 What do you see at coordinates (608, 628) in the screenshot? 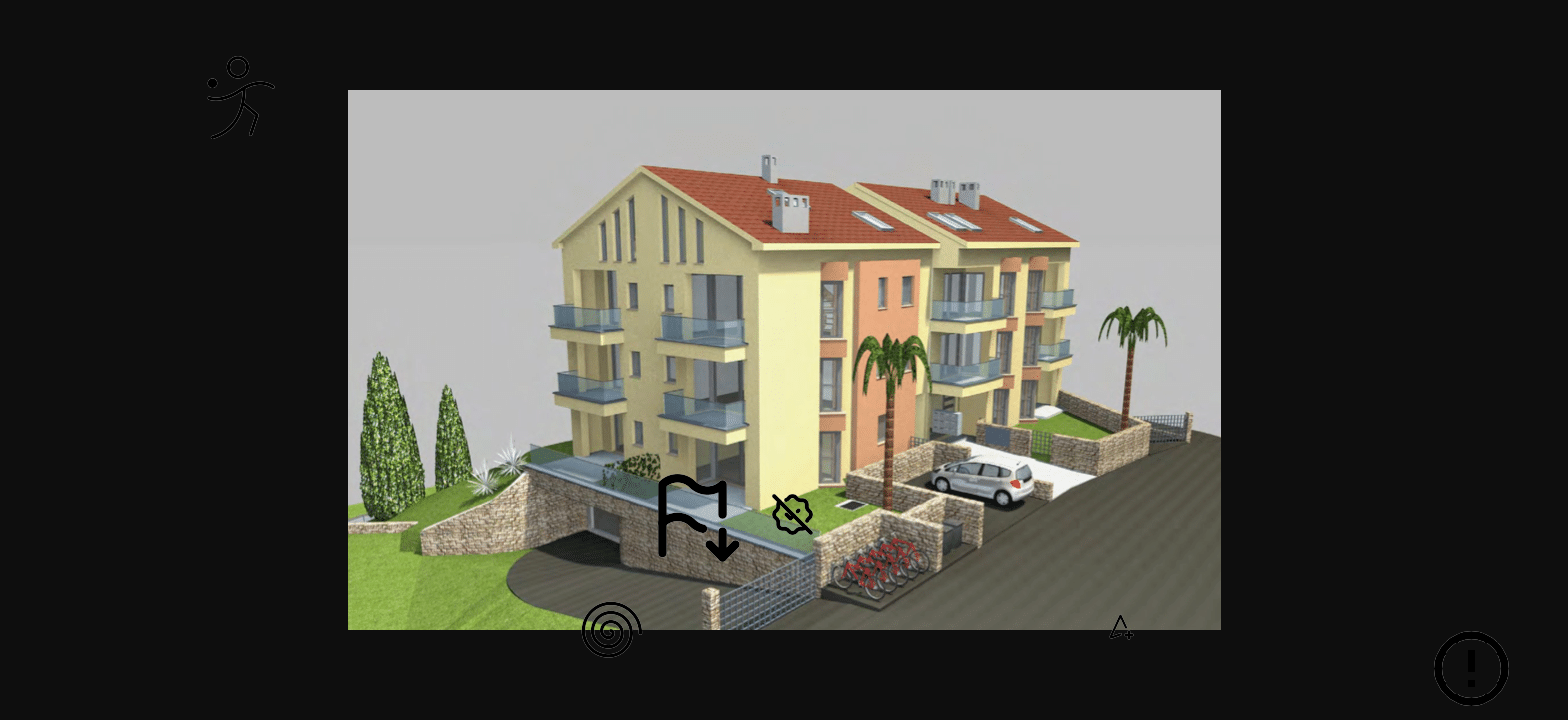
I see `indicates loading or processing in progress` at bounding box center [608, 628].